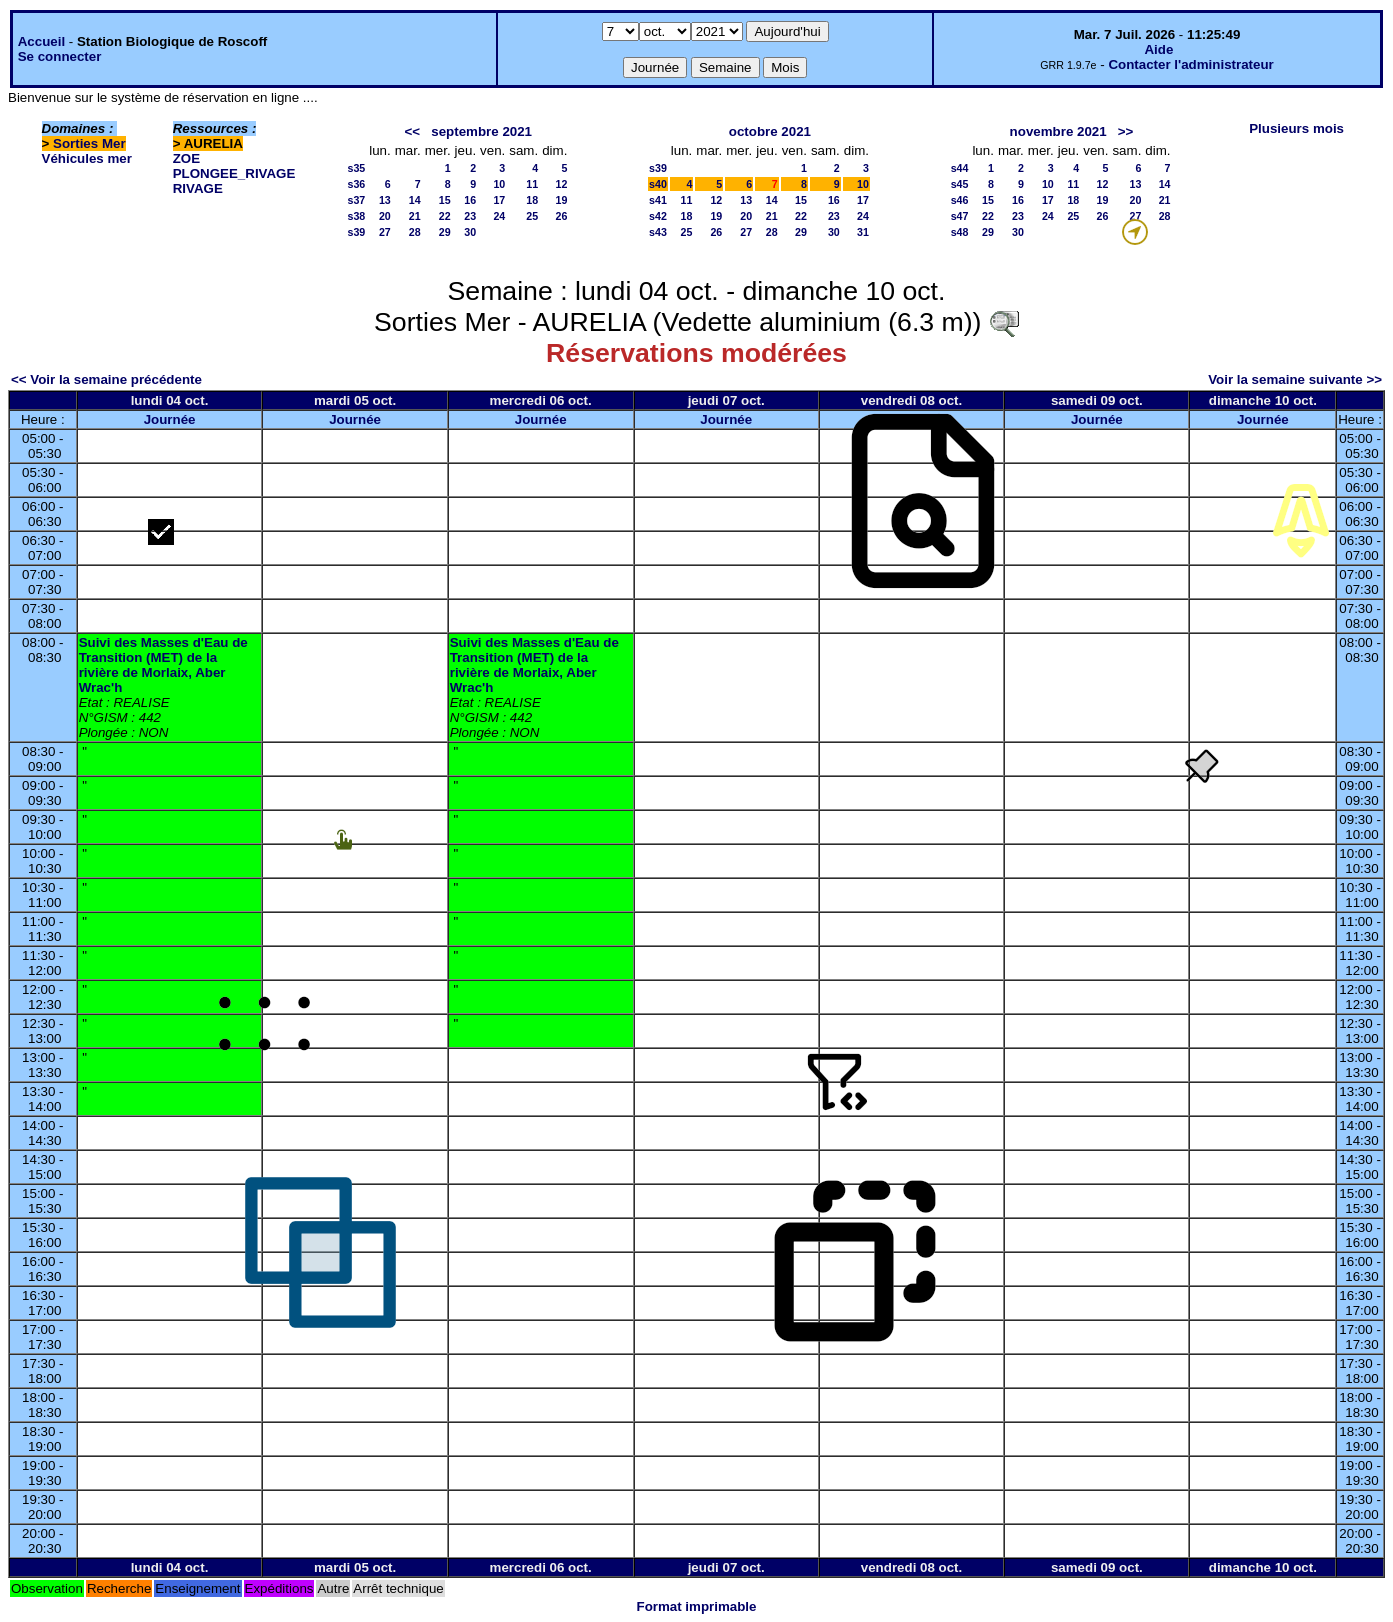 This screenshot has height=1622, width=1393. What do you see at coordinates (1301, 519) in the screenshot?
I see `astro framework logo` at bounding box center [1301, 519].